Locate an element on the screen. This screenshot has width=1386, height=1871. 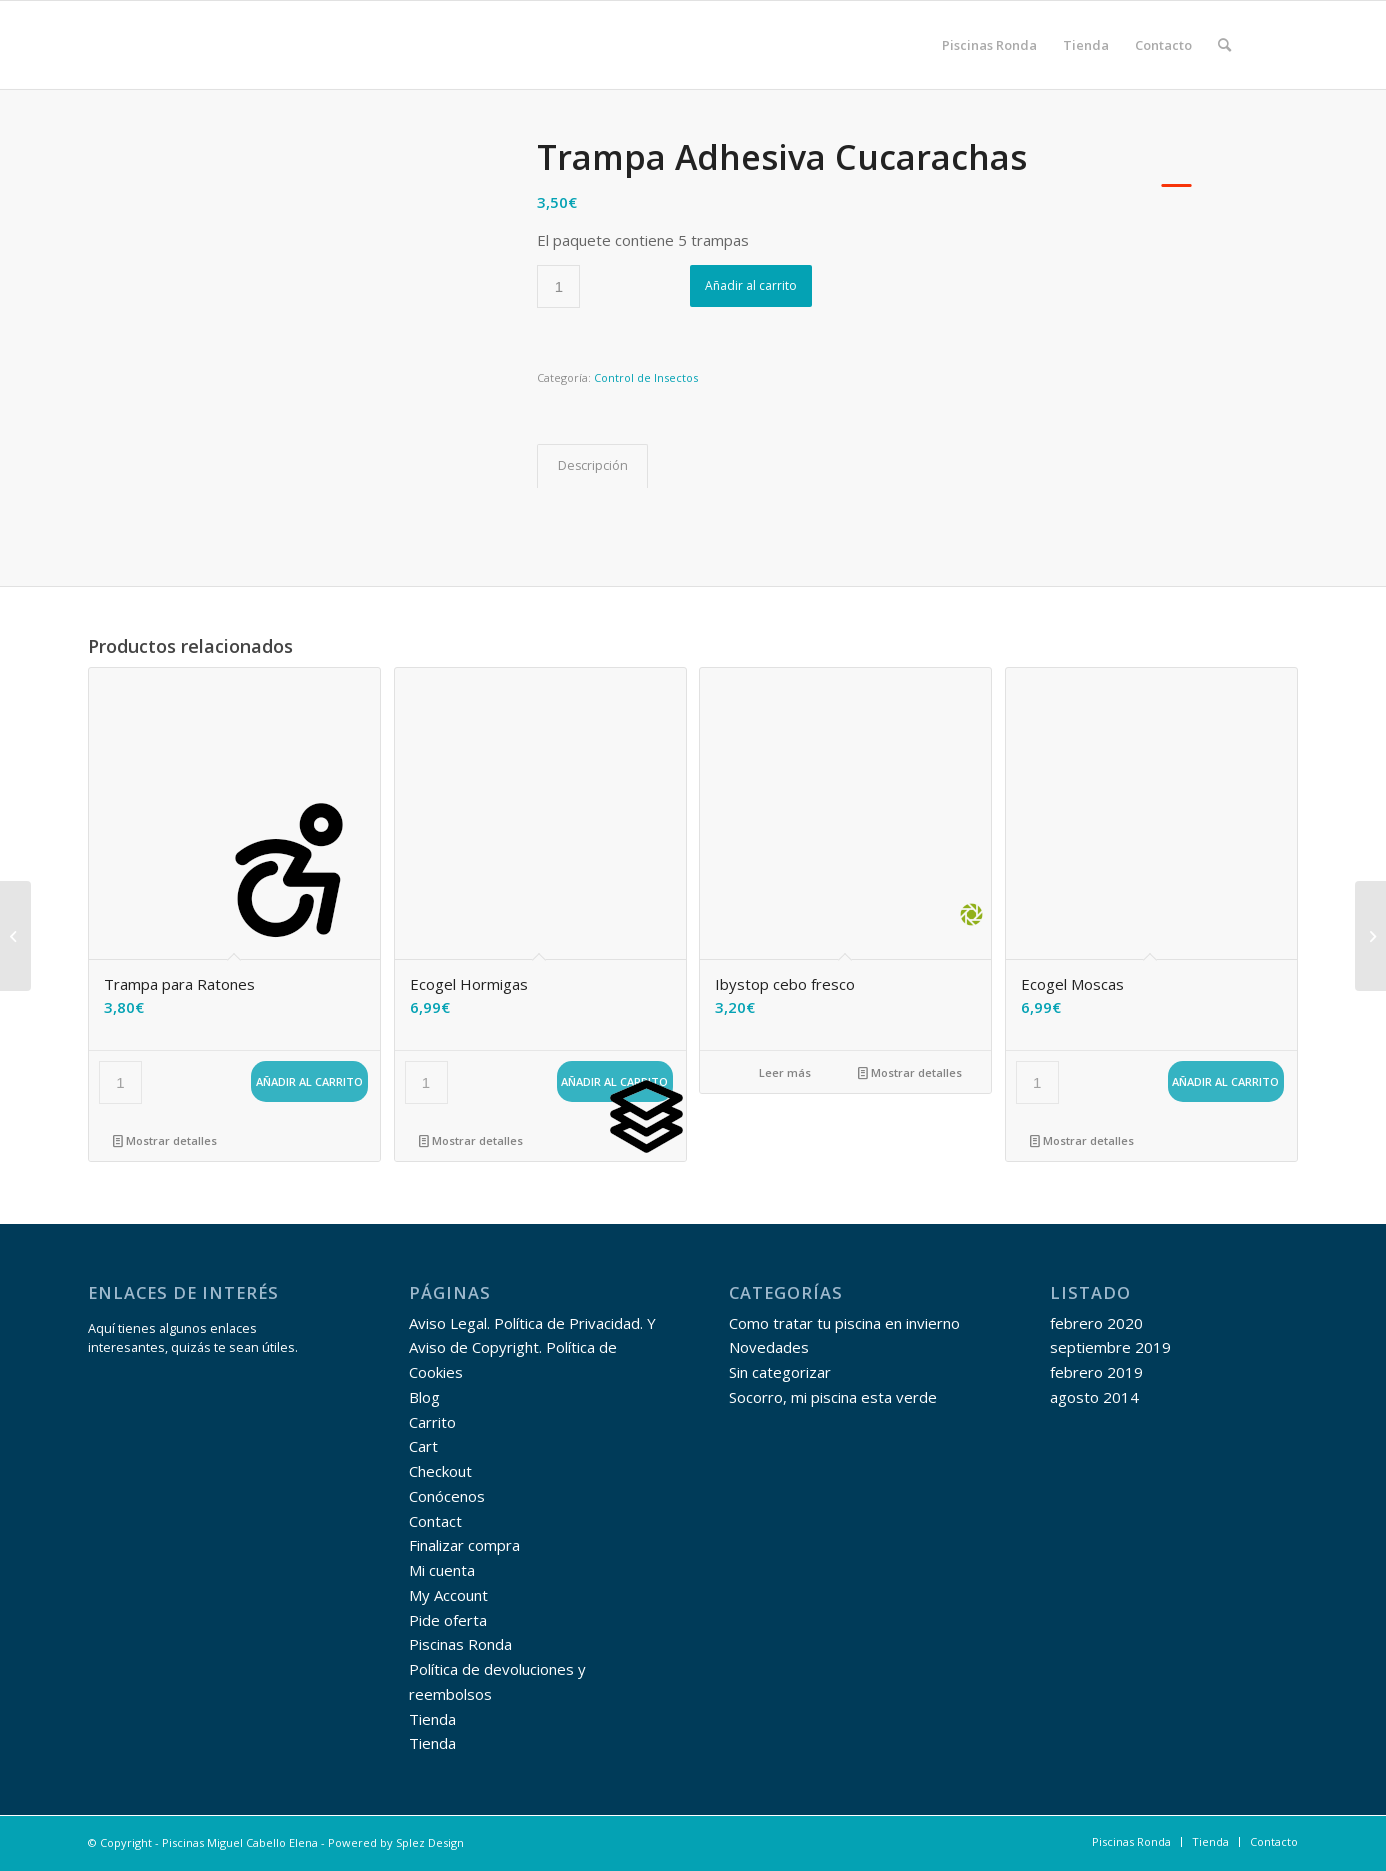
adjust camera aperture settings is located at coordinates (971, 914).